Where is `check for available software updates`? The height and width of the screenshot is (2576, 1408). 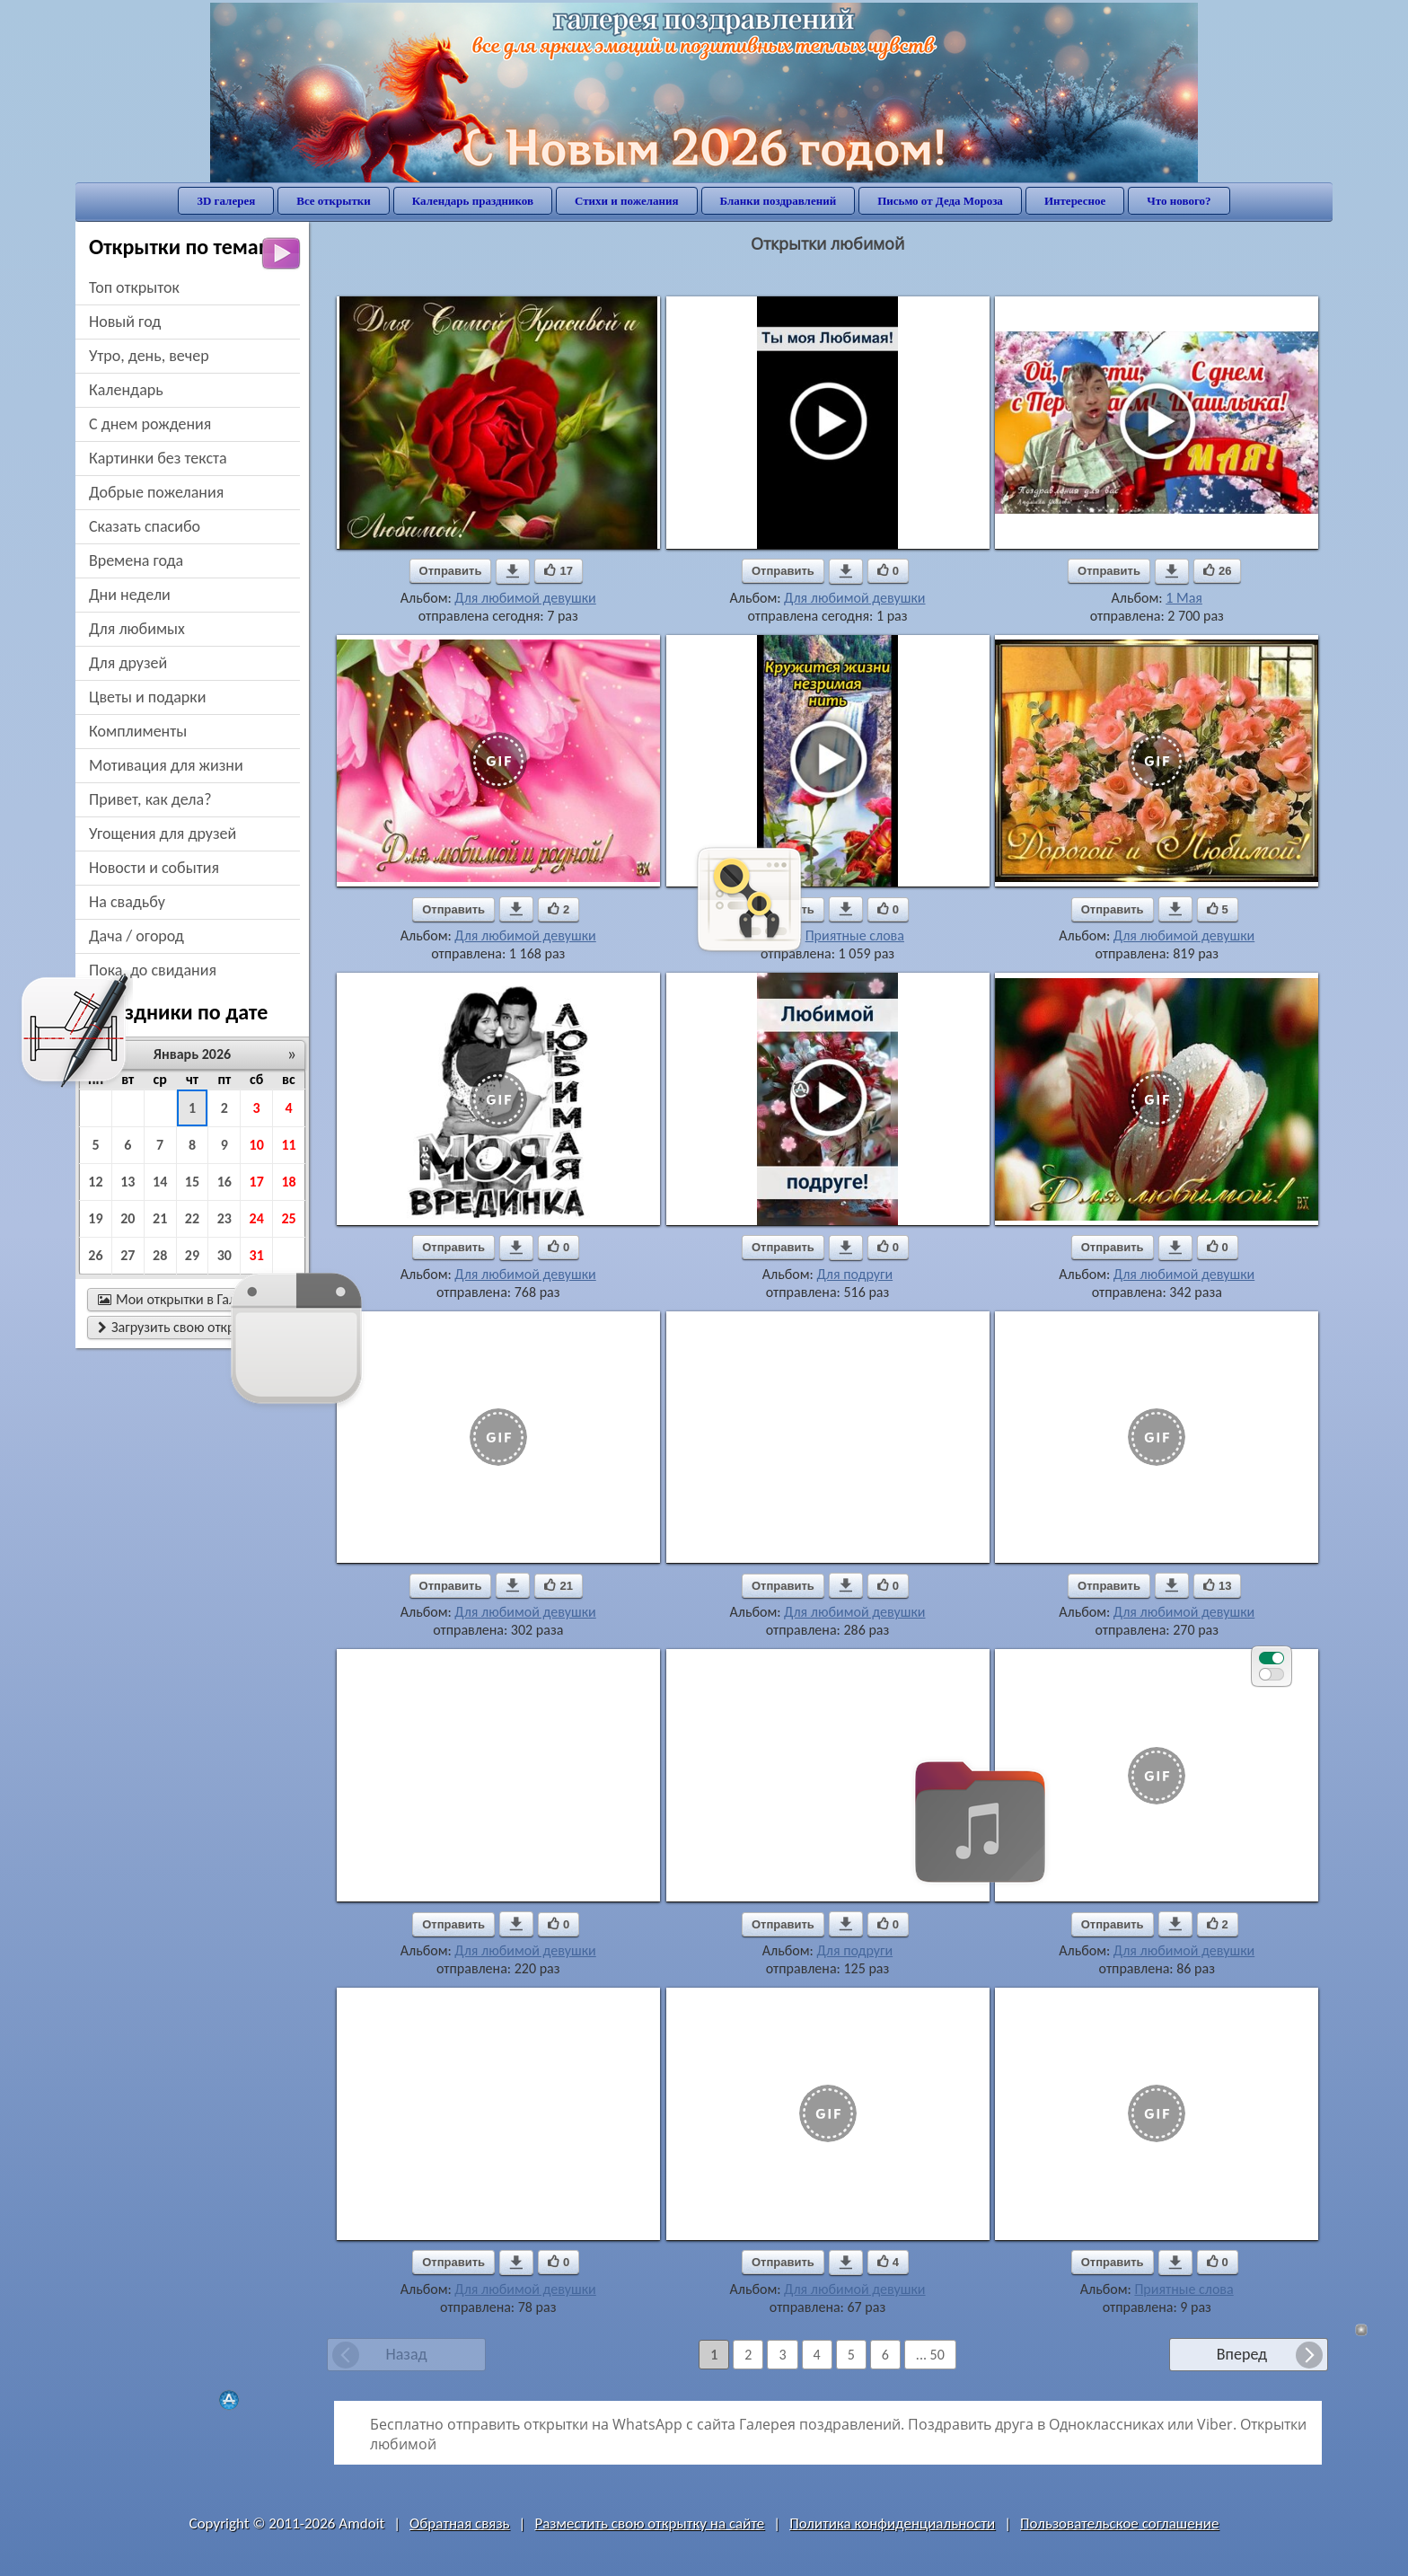
check for available software updates is located at coordinates (800, 1089).